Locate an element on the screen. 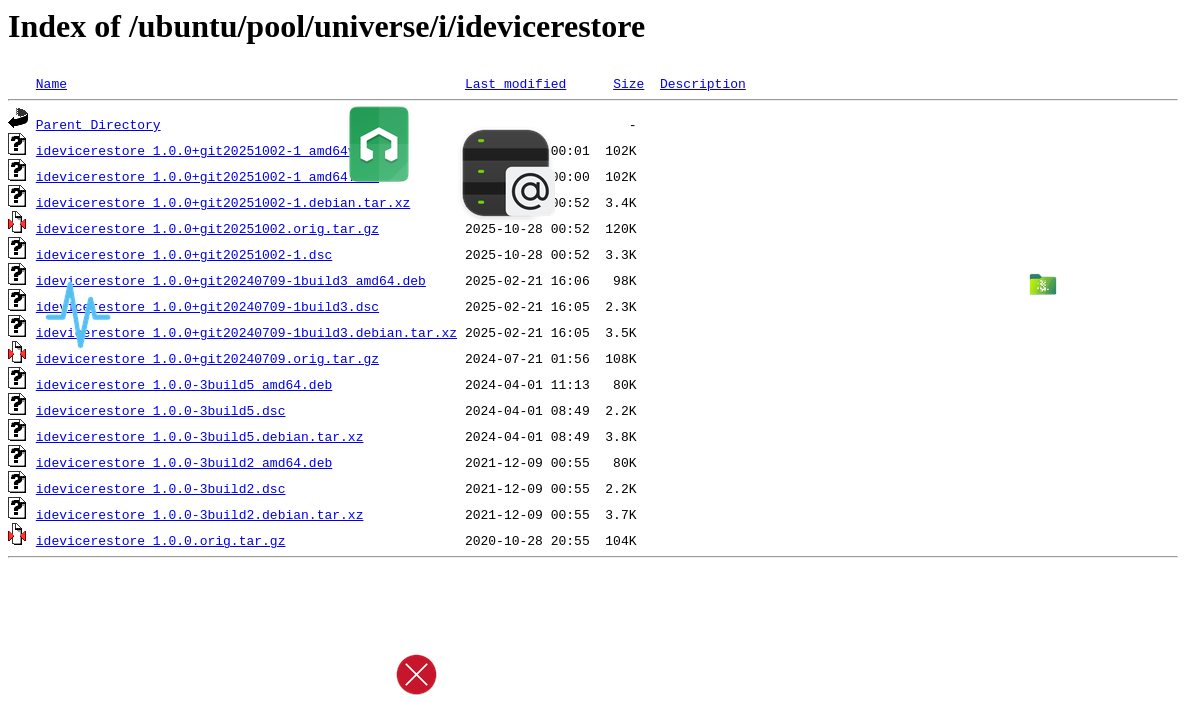  view system activity or performance trace is located at coordinates (78, 313).